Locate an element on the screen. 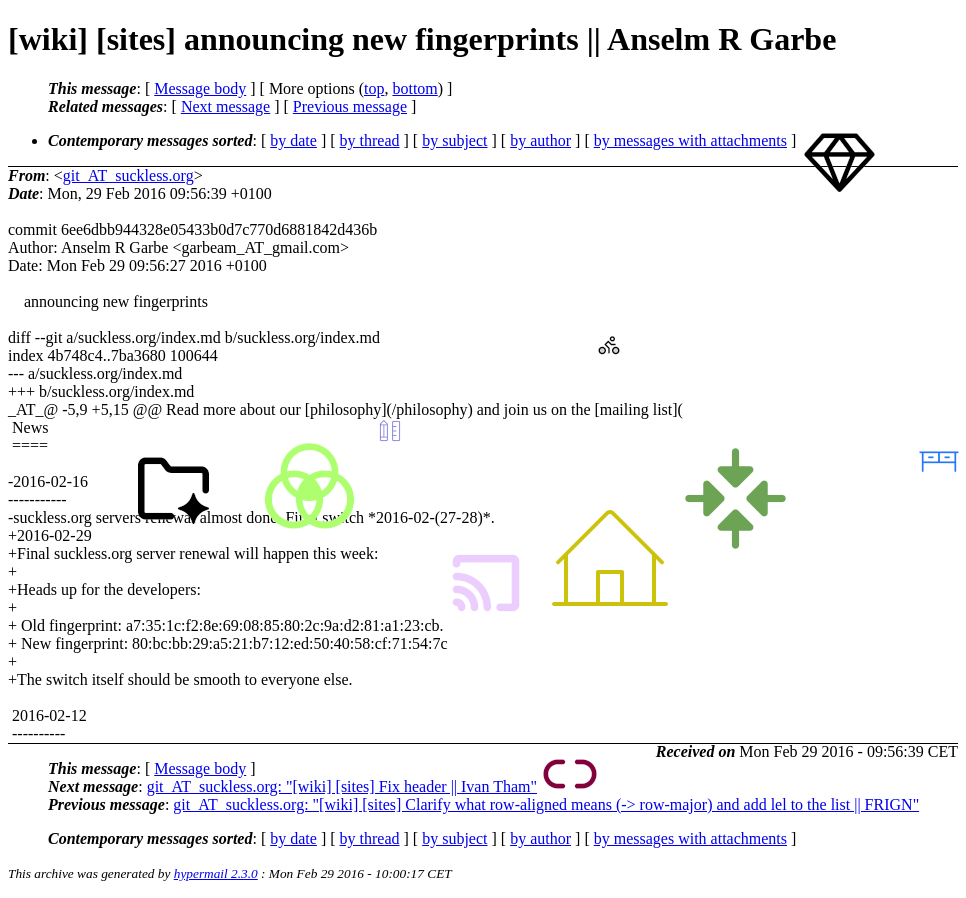 This screenshot has height=898, width=966. cast your screen to another device is located at coordinates (486, 583).